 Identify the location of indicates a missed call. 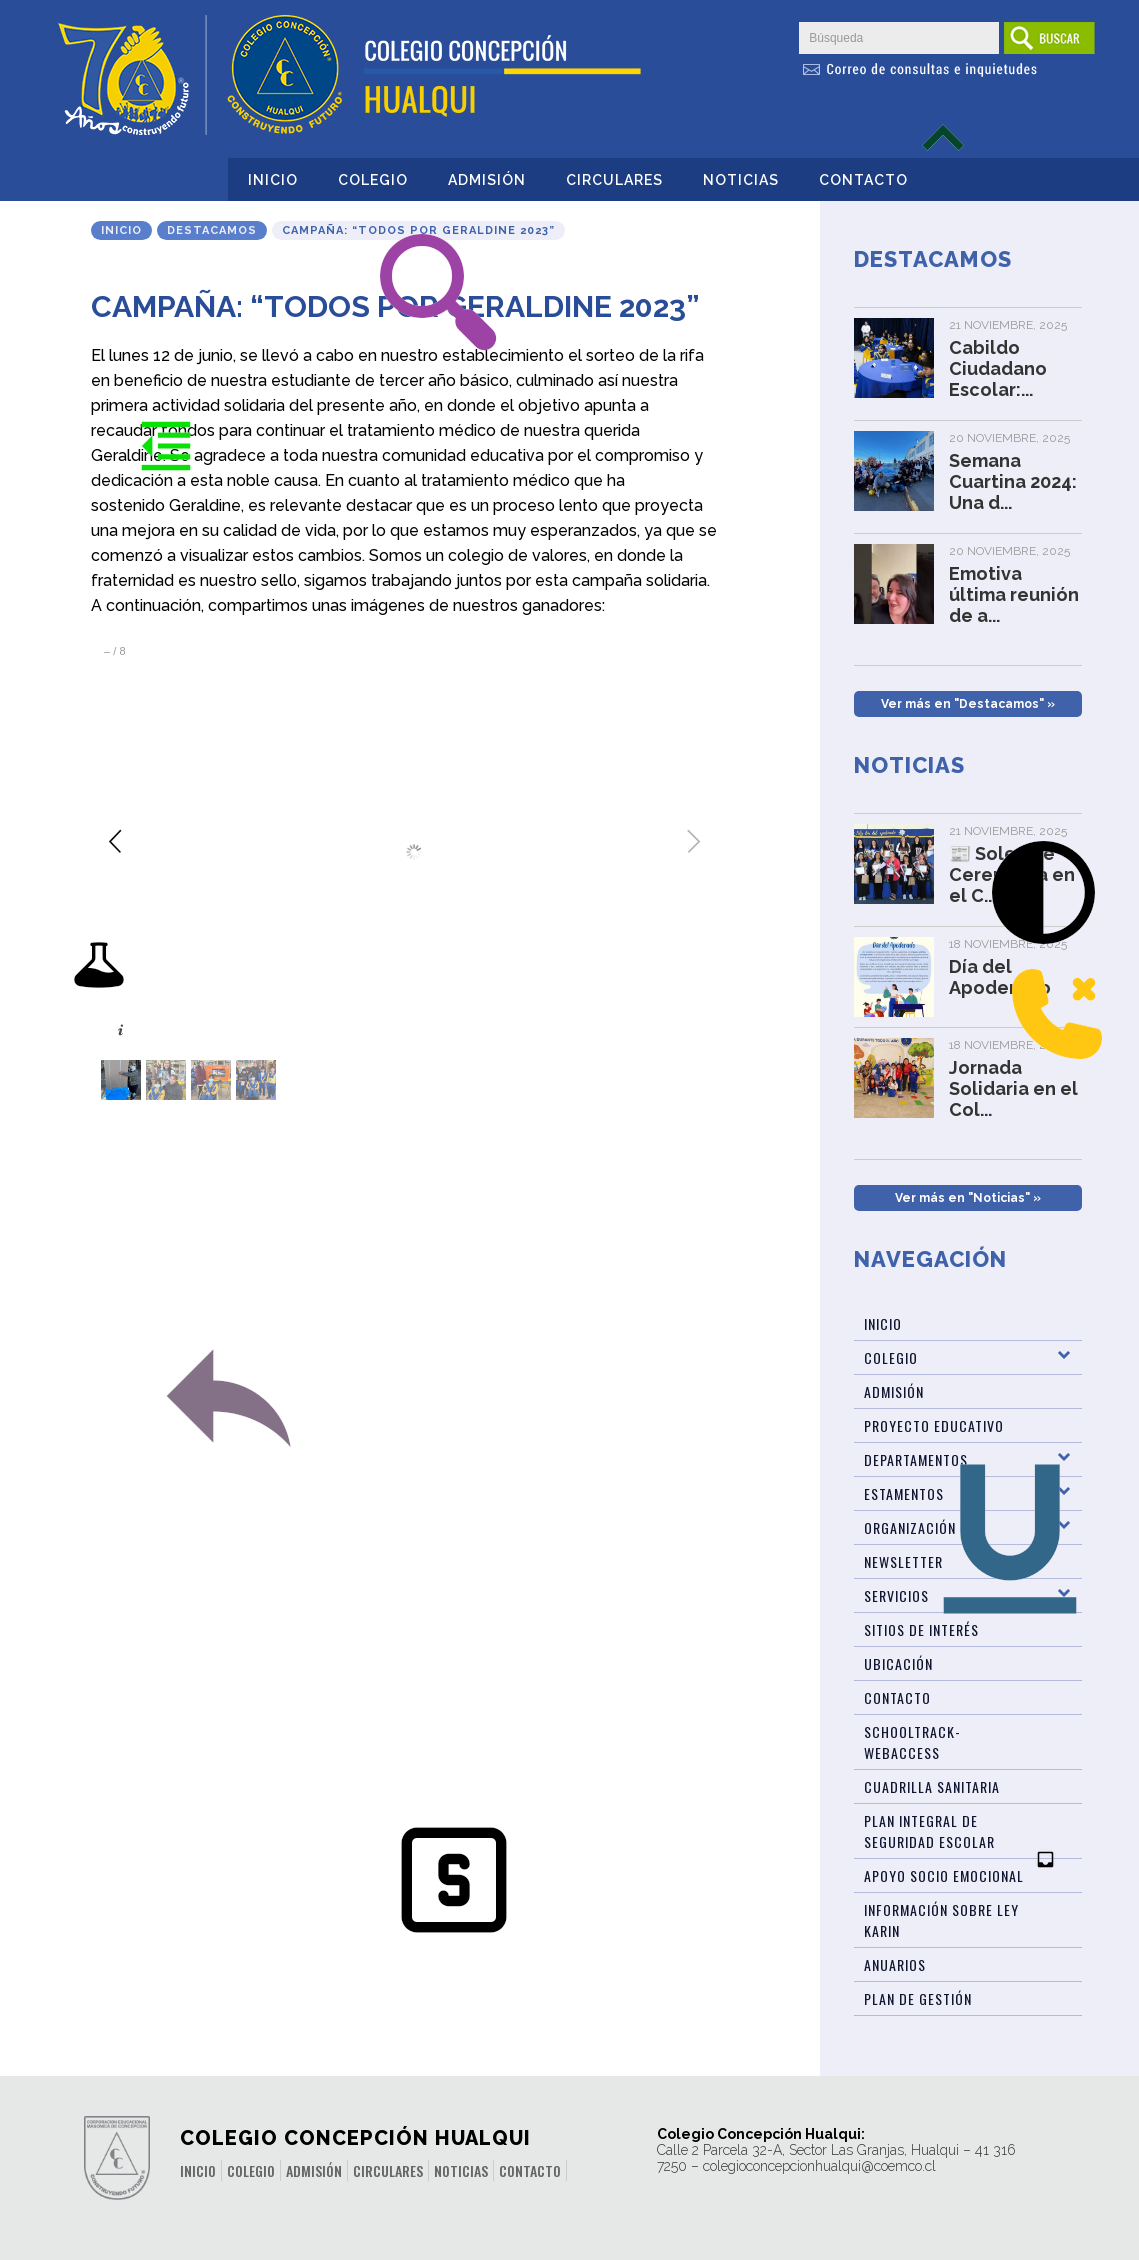
(1057, 1014).